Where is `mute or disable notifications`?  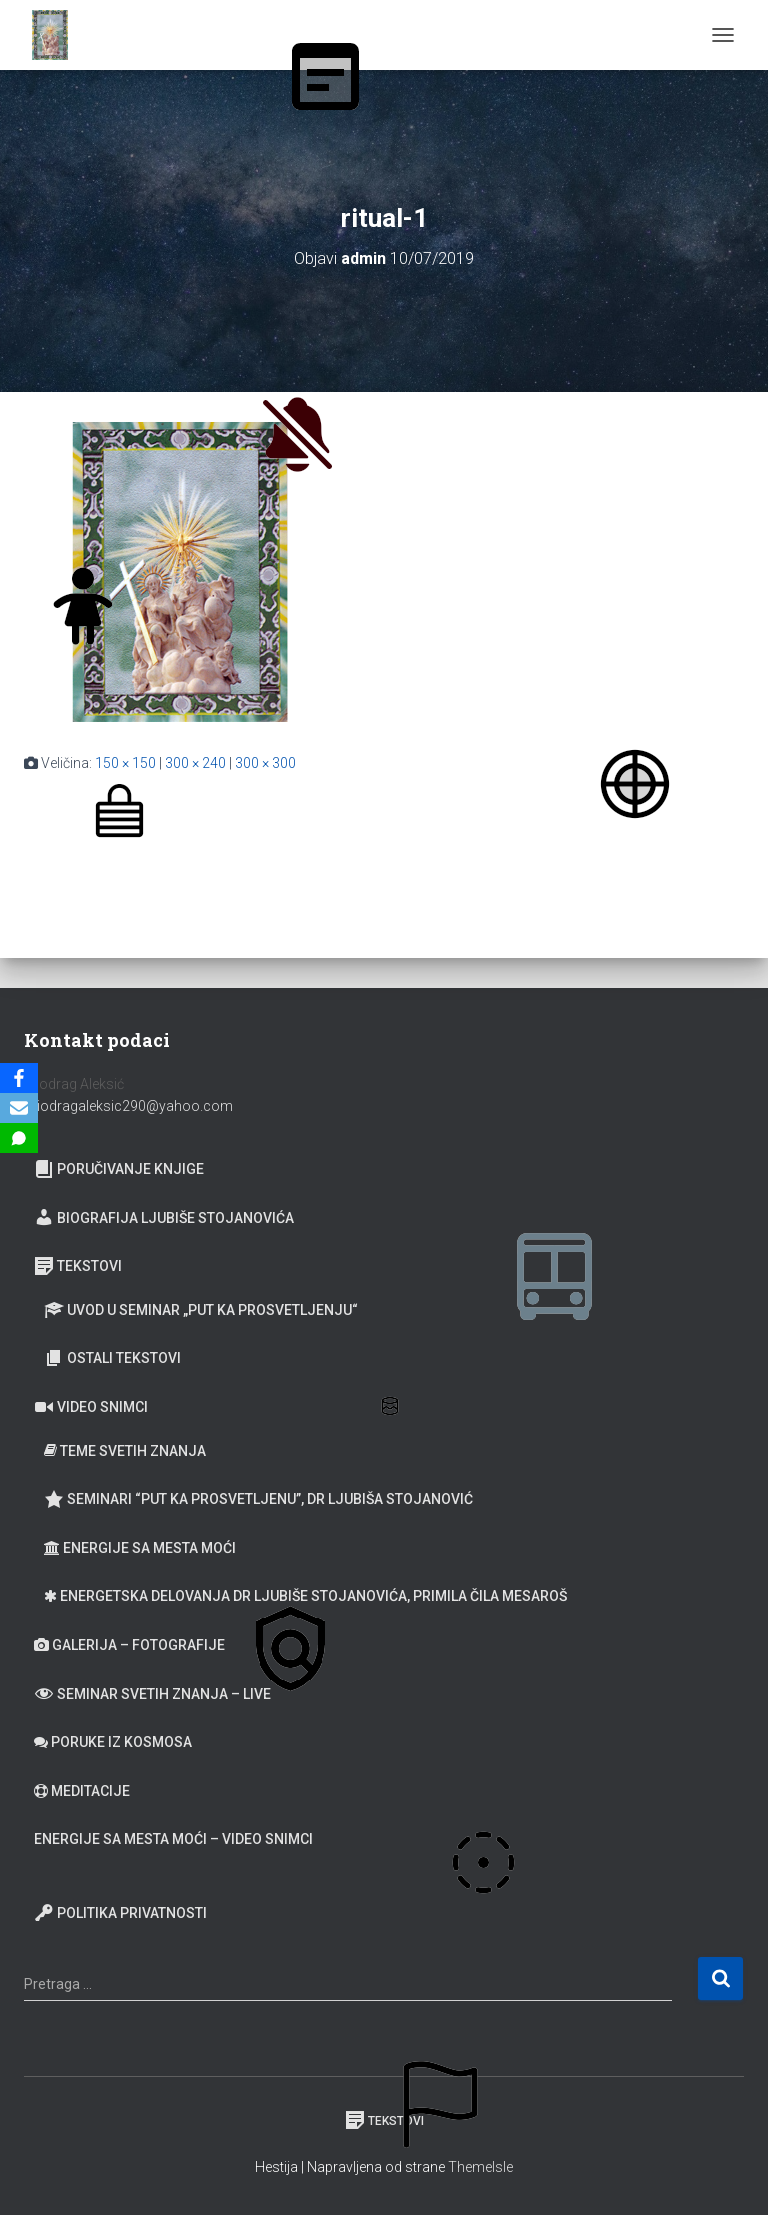
mute or disable notifications is located at coordinates (297, 434).